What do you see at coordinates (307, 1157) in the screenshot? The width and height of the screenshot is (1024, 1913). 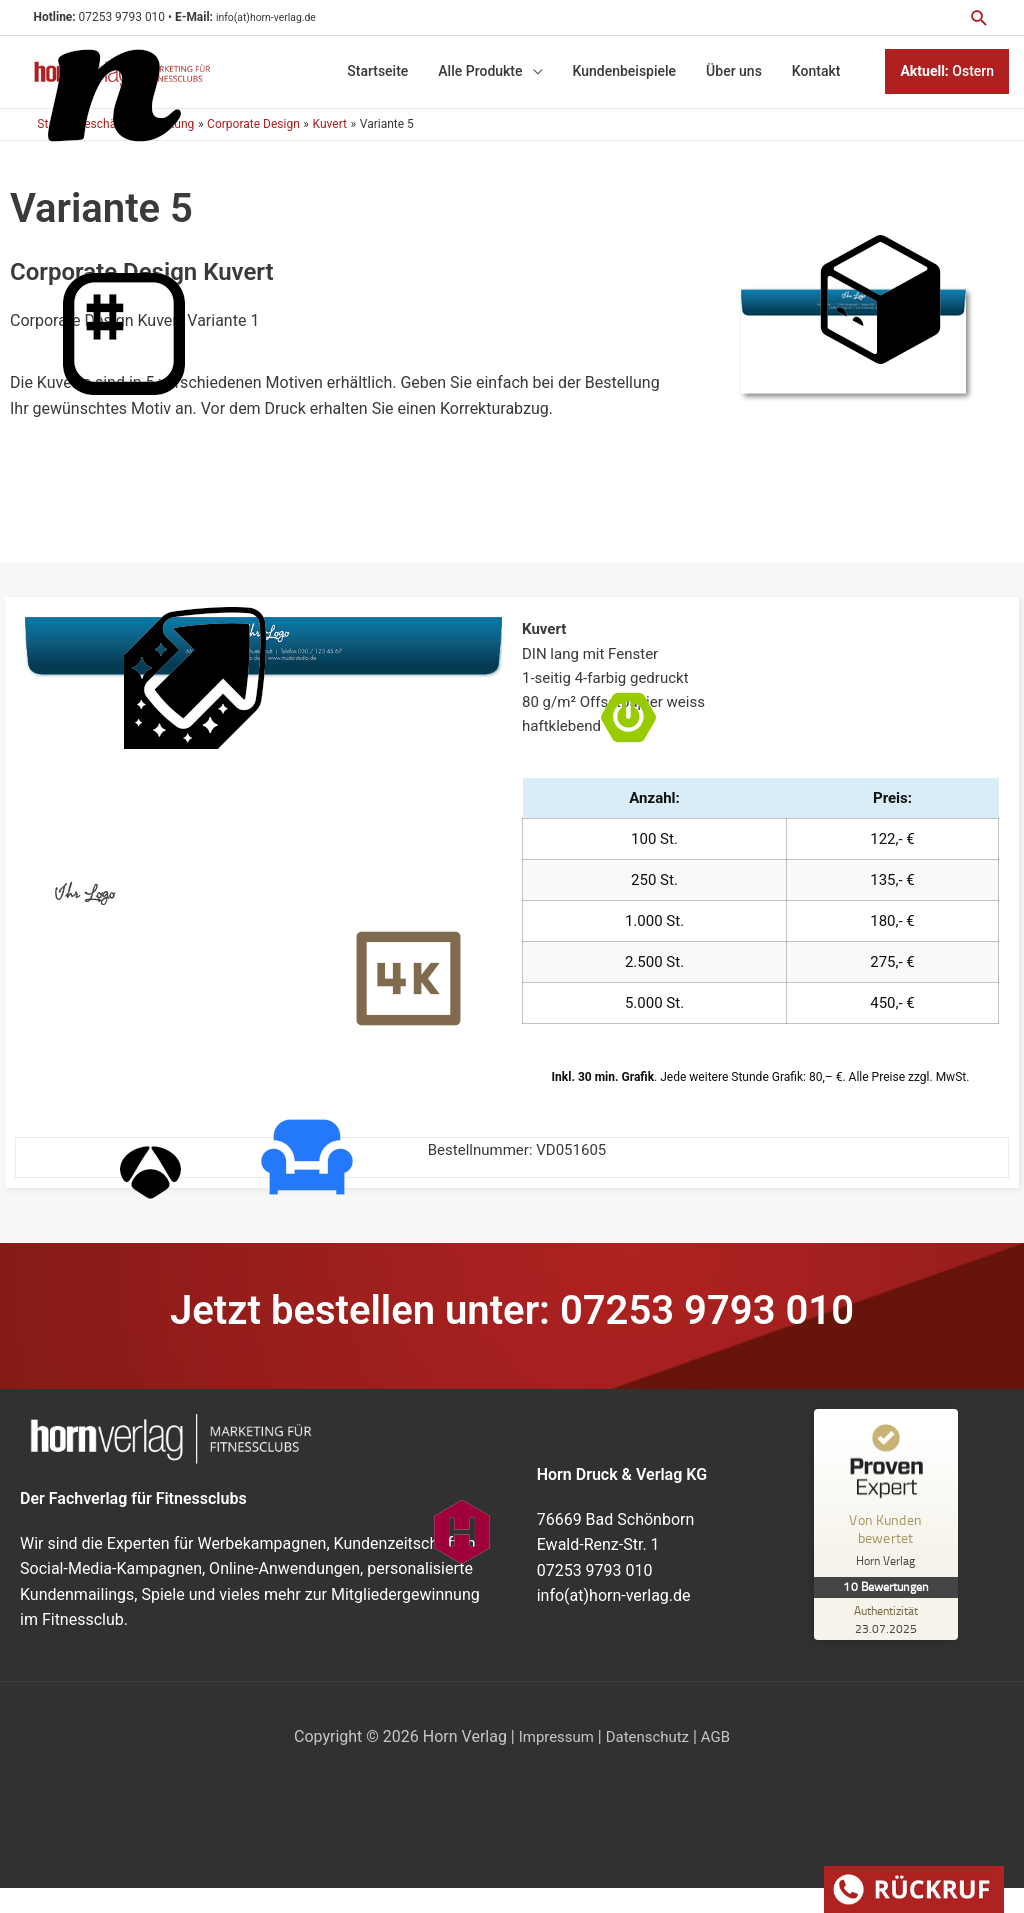 I see `browse furniture or home decor items` at bounding box center [307, 1157].